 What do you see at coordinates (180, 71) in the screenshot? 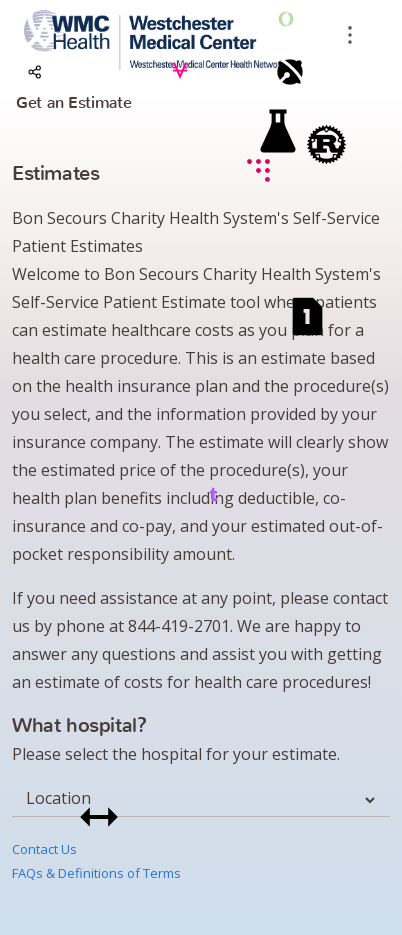
I see `viacoin cryptocurrency logo` at bounding box center [180, 71].